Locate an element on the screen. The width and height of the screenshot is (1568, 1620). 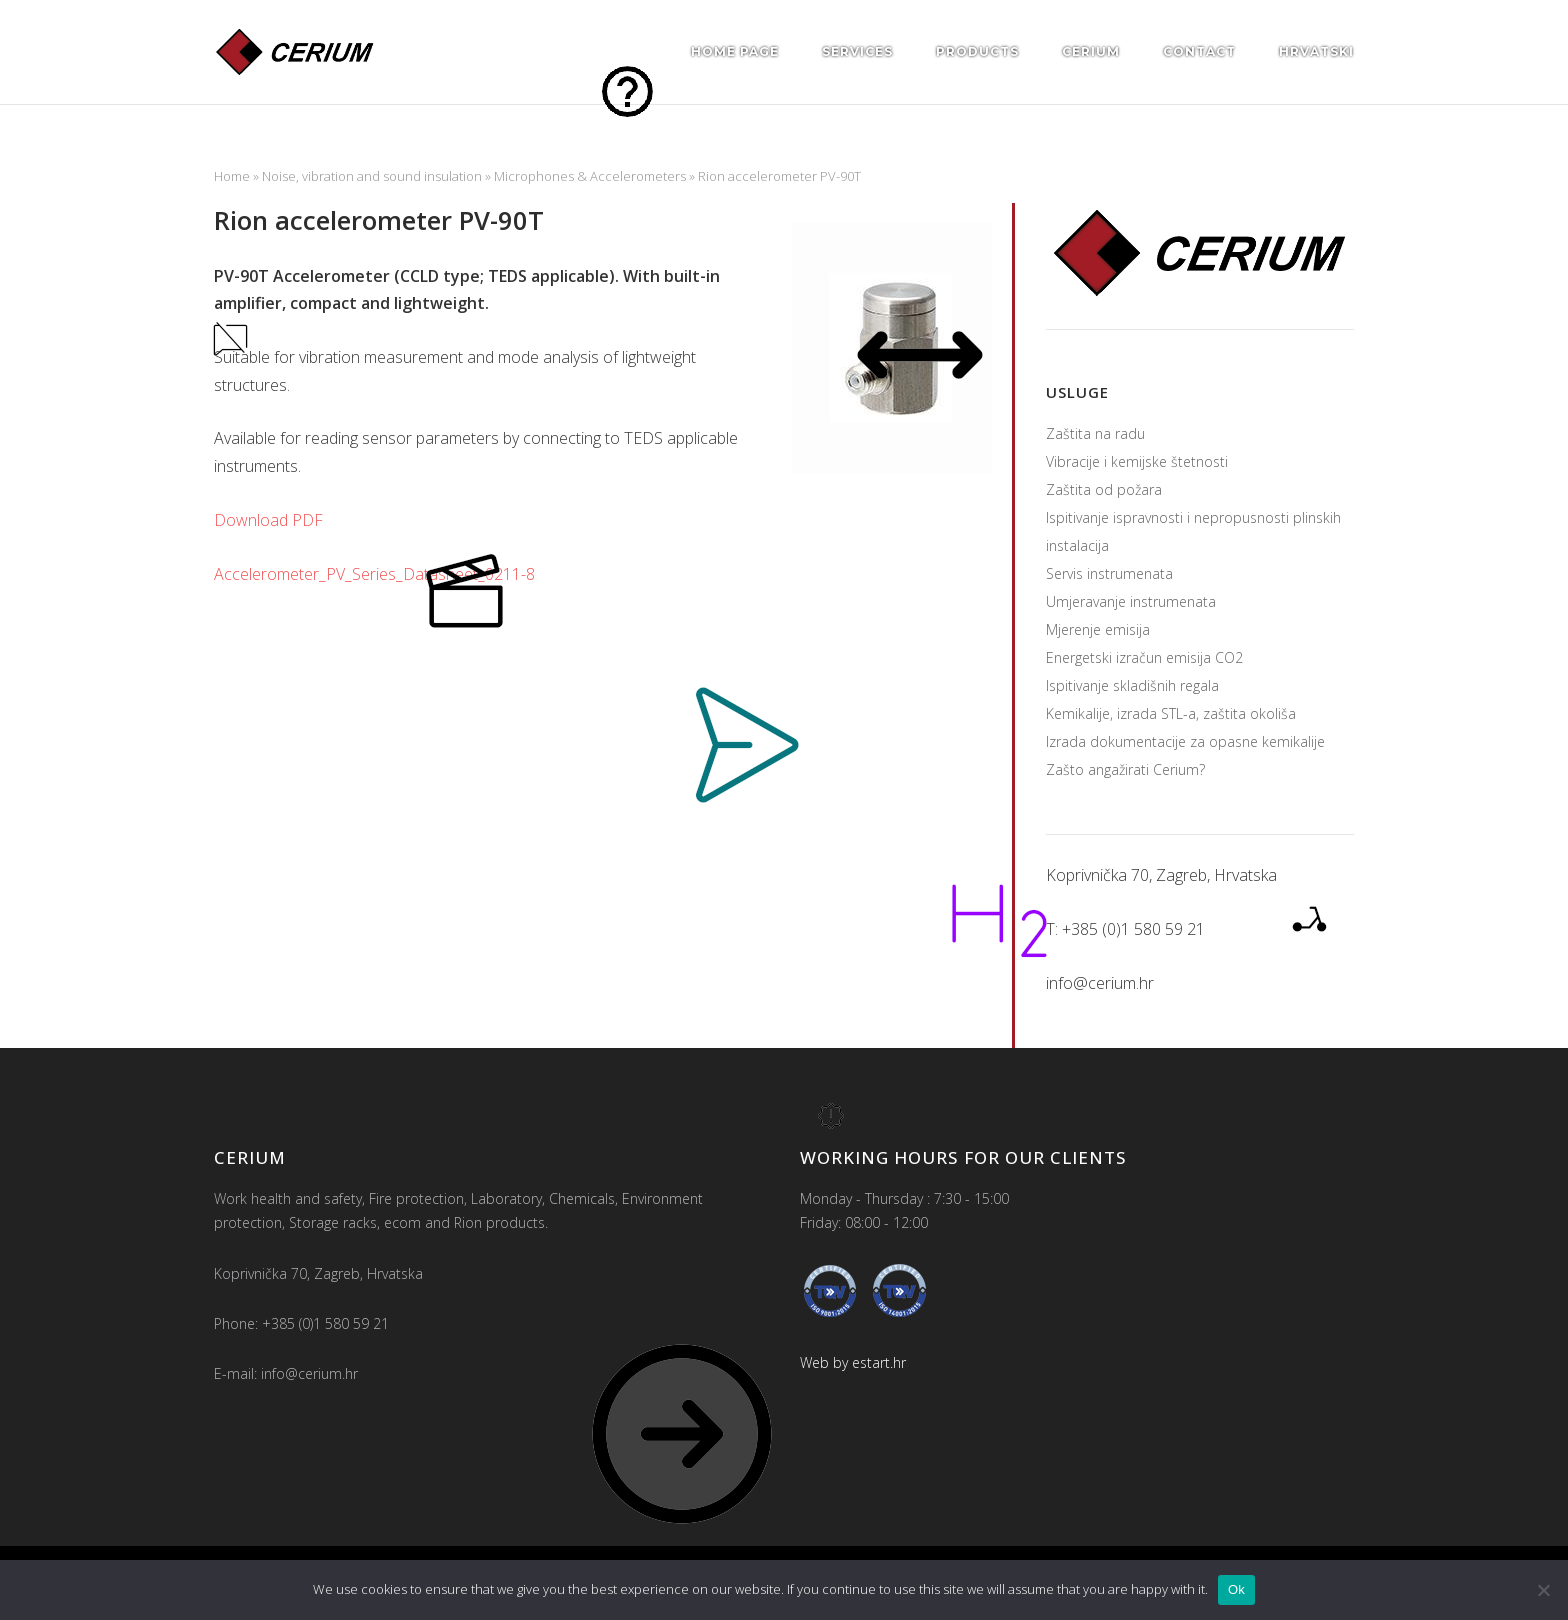
access help or support options is located at coordinates (627, 91).